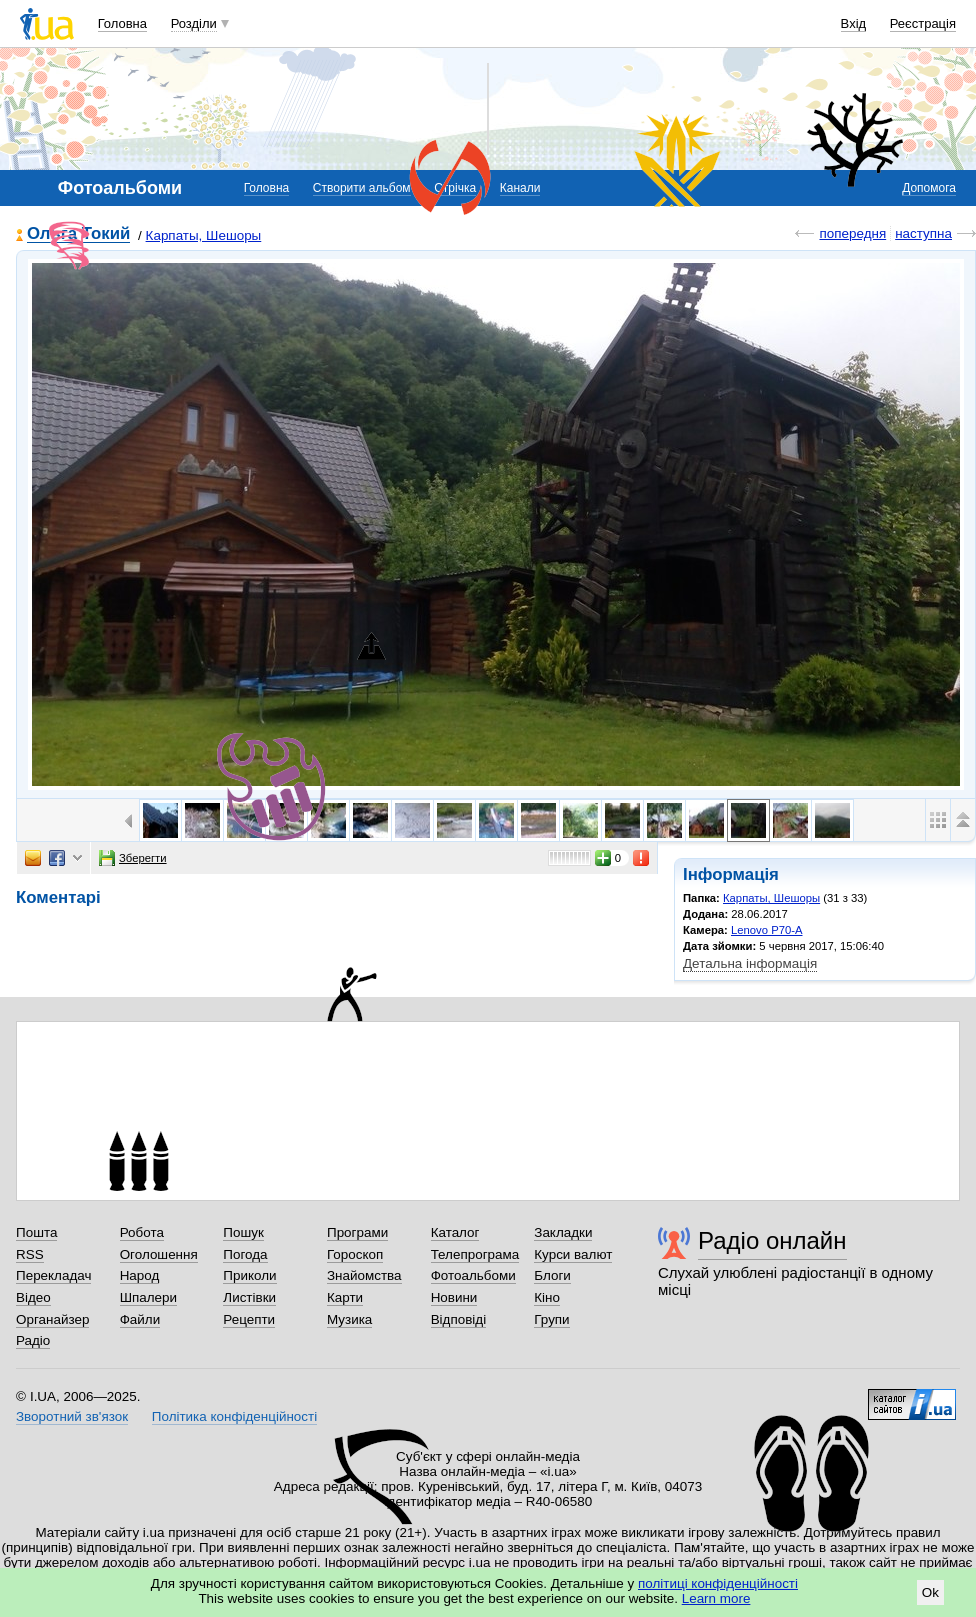 Image resolution: width=976 pixels, height=1617 pixels. Describe the element at coordinates (271, 787) in the screenshot. I see `activate fire punch ability or attack` at that location.